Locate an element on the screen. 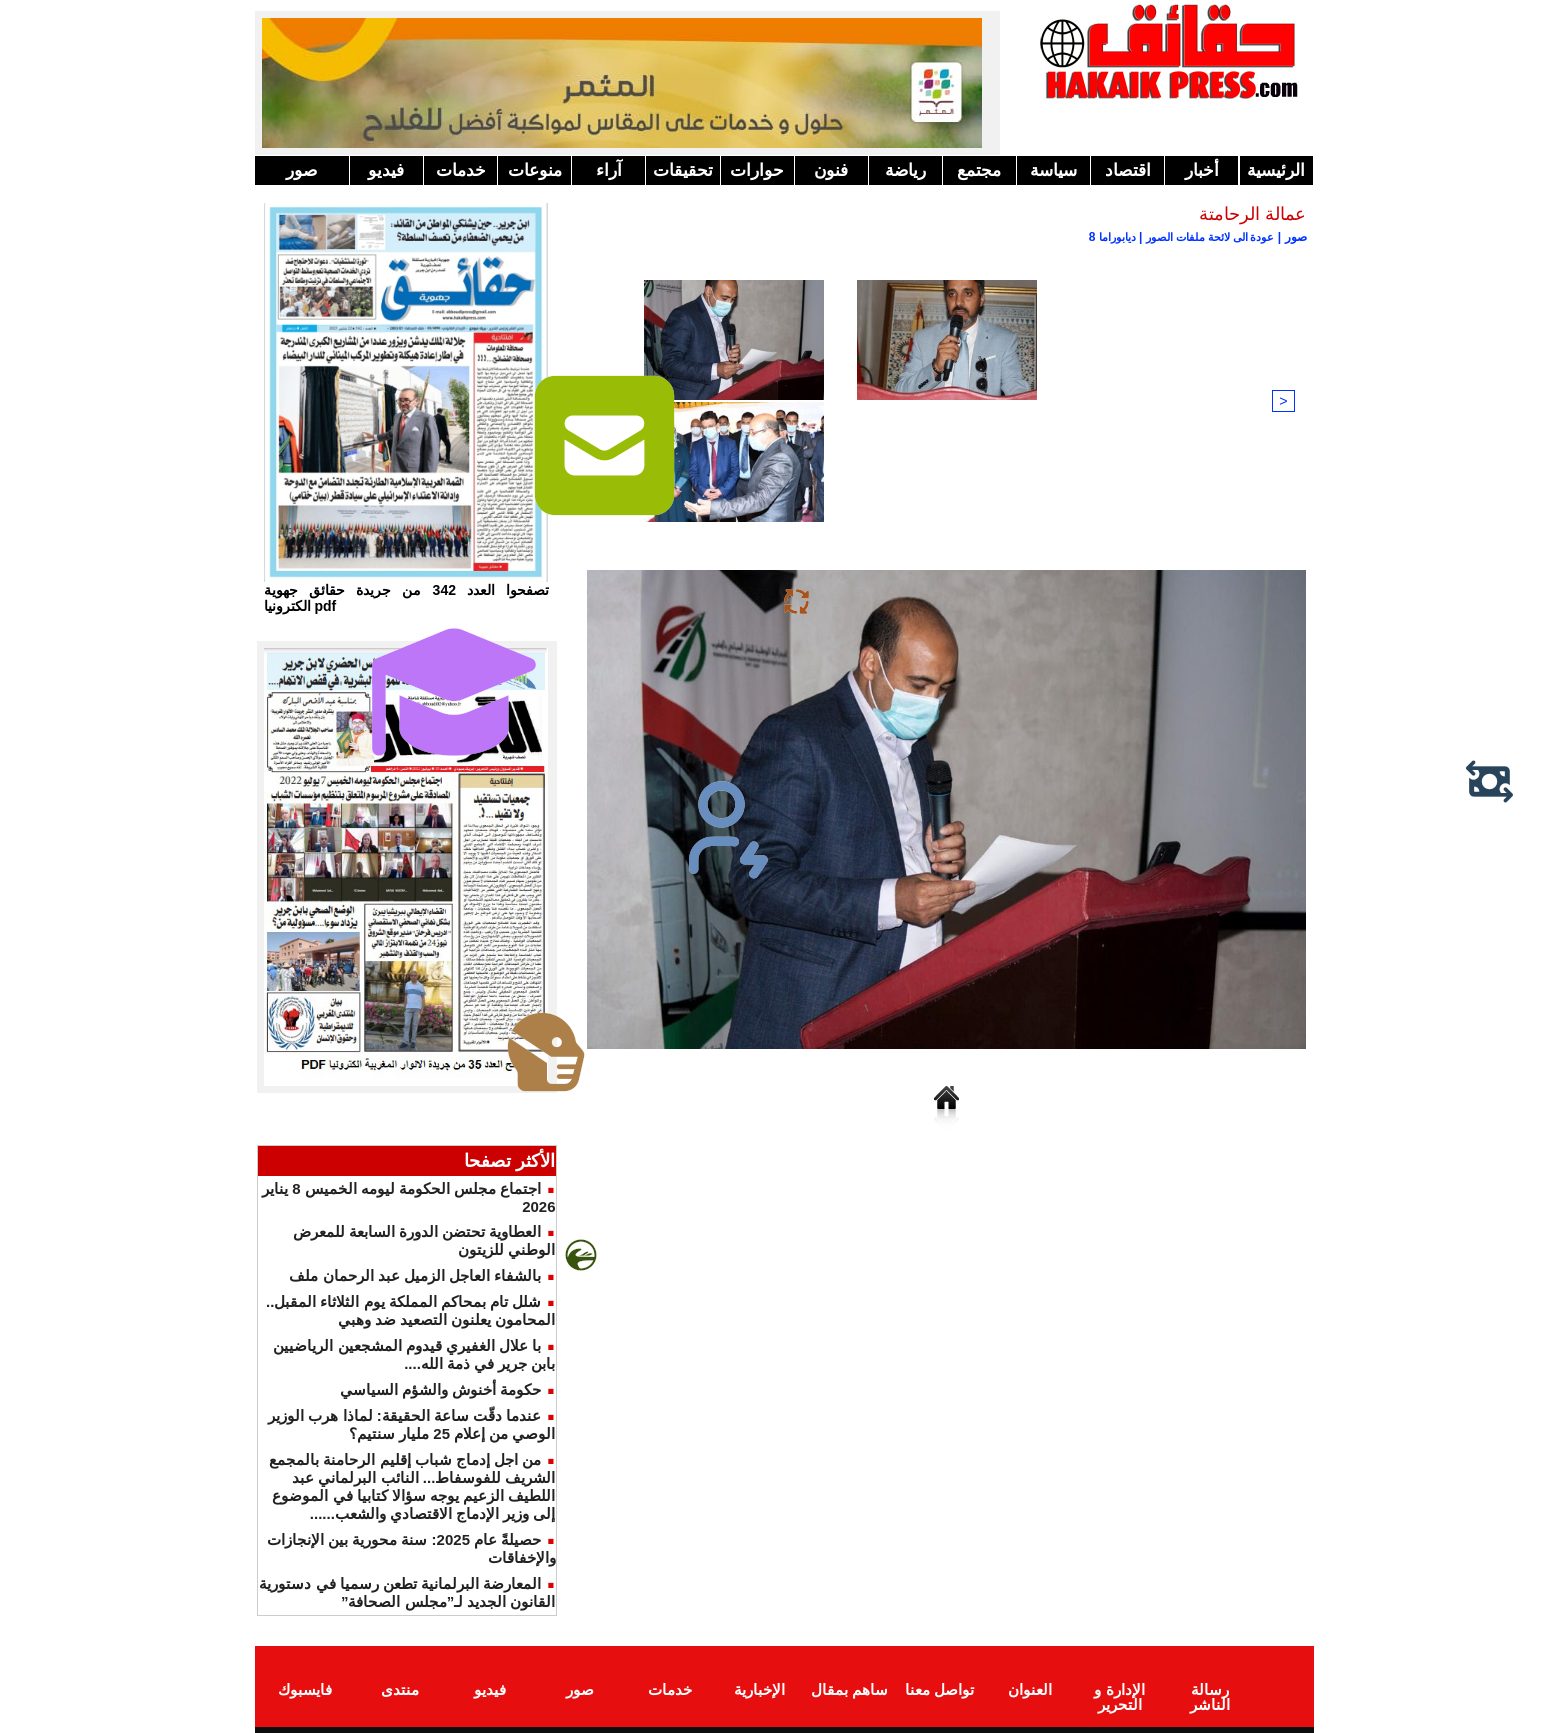 Image resolution: width=1568 pixels, height=1733 pixels. indicates face mask required is located at coordinates (547, 1052).